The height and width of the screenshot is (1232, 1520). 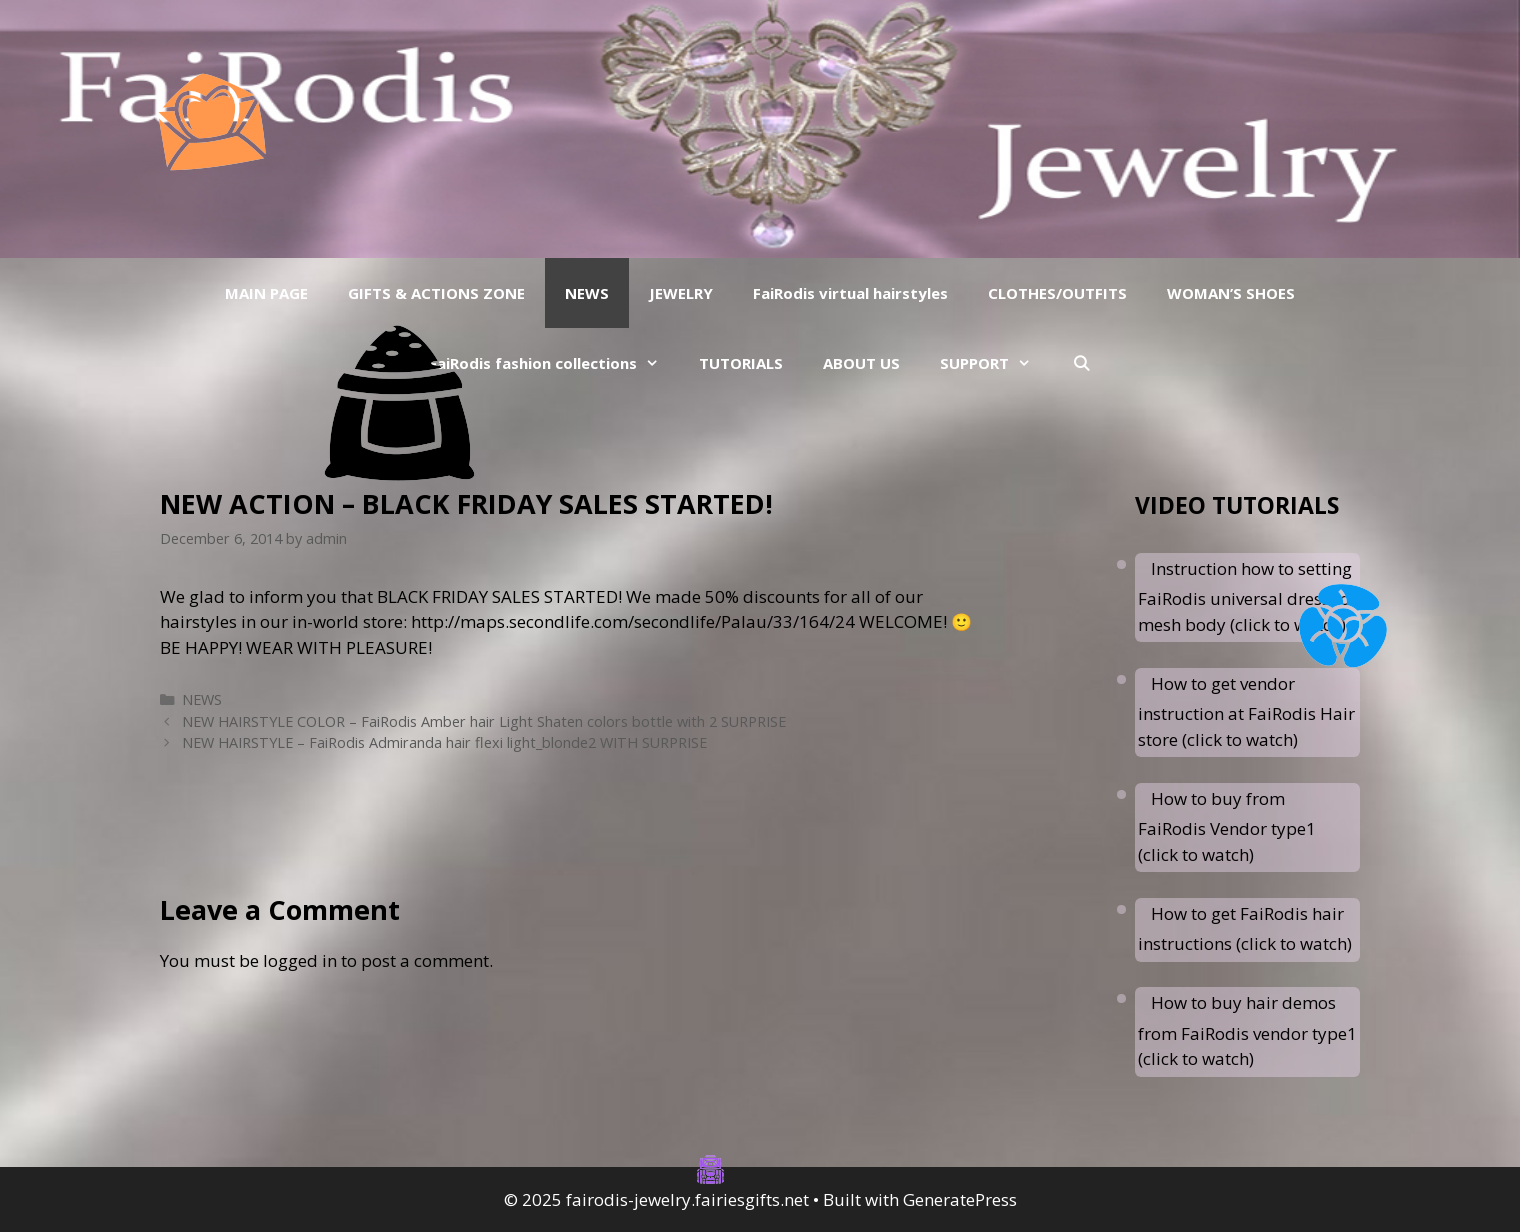 What do you see at coordinates (398, 398) in the screenshot?
I see `indicates a powder or ingredient item in inventory` at bounding box center [398, 398].